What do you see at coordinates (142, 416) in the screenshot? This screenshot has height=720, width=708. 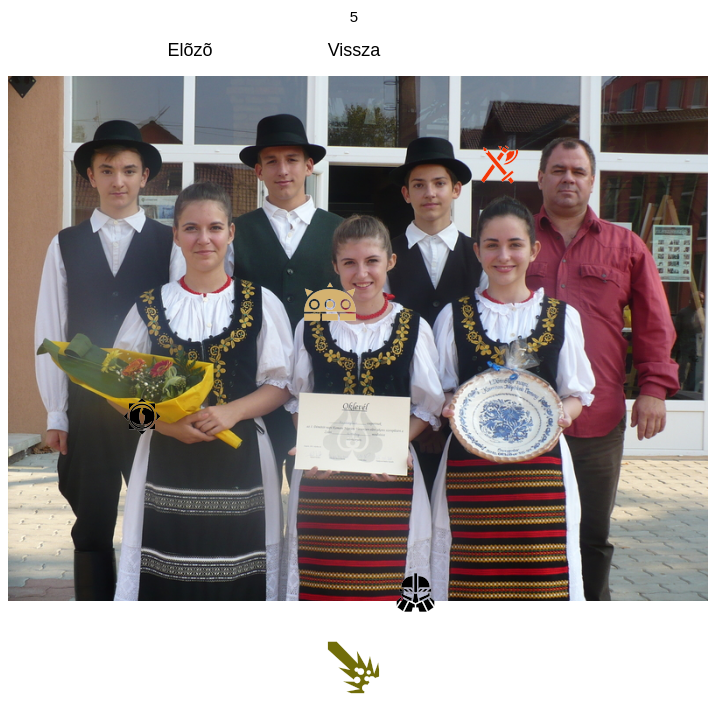 I see `activate surveillance or watch mode` at bounding box center [142, 416].